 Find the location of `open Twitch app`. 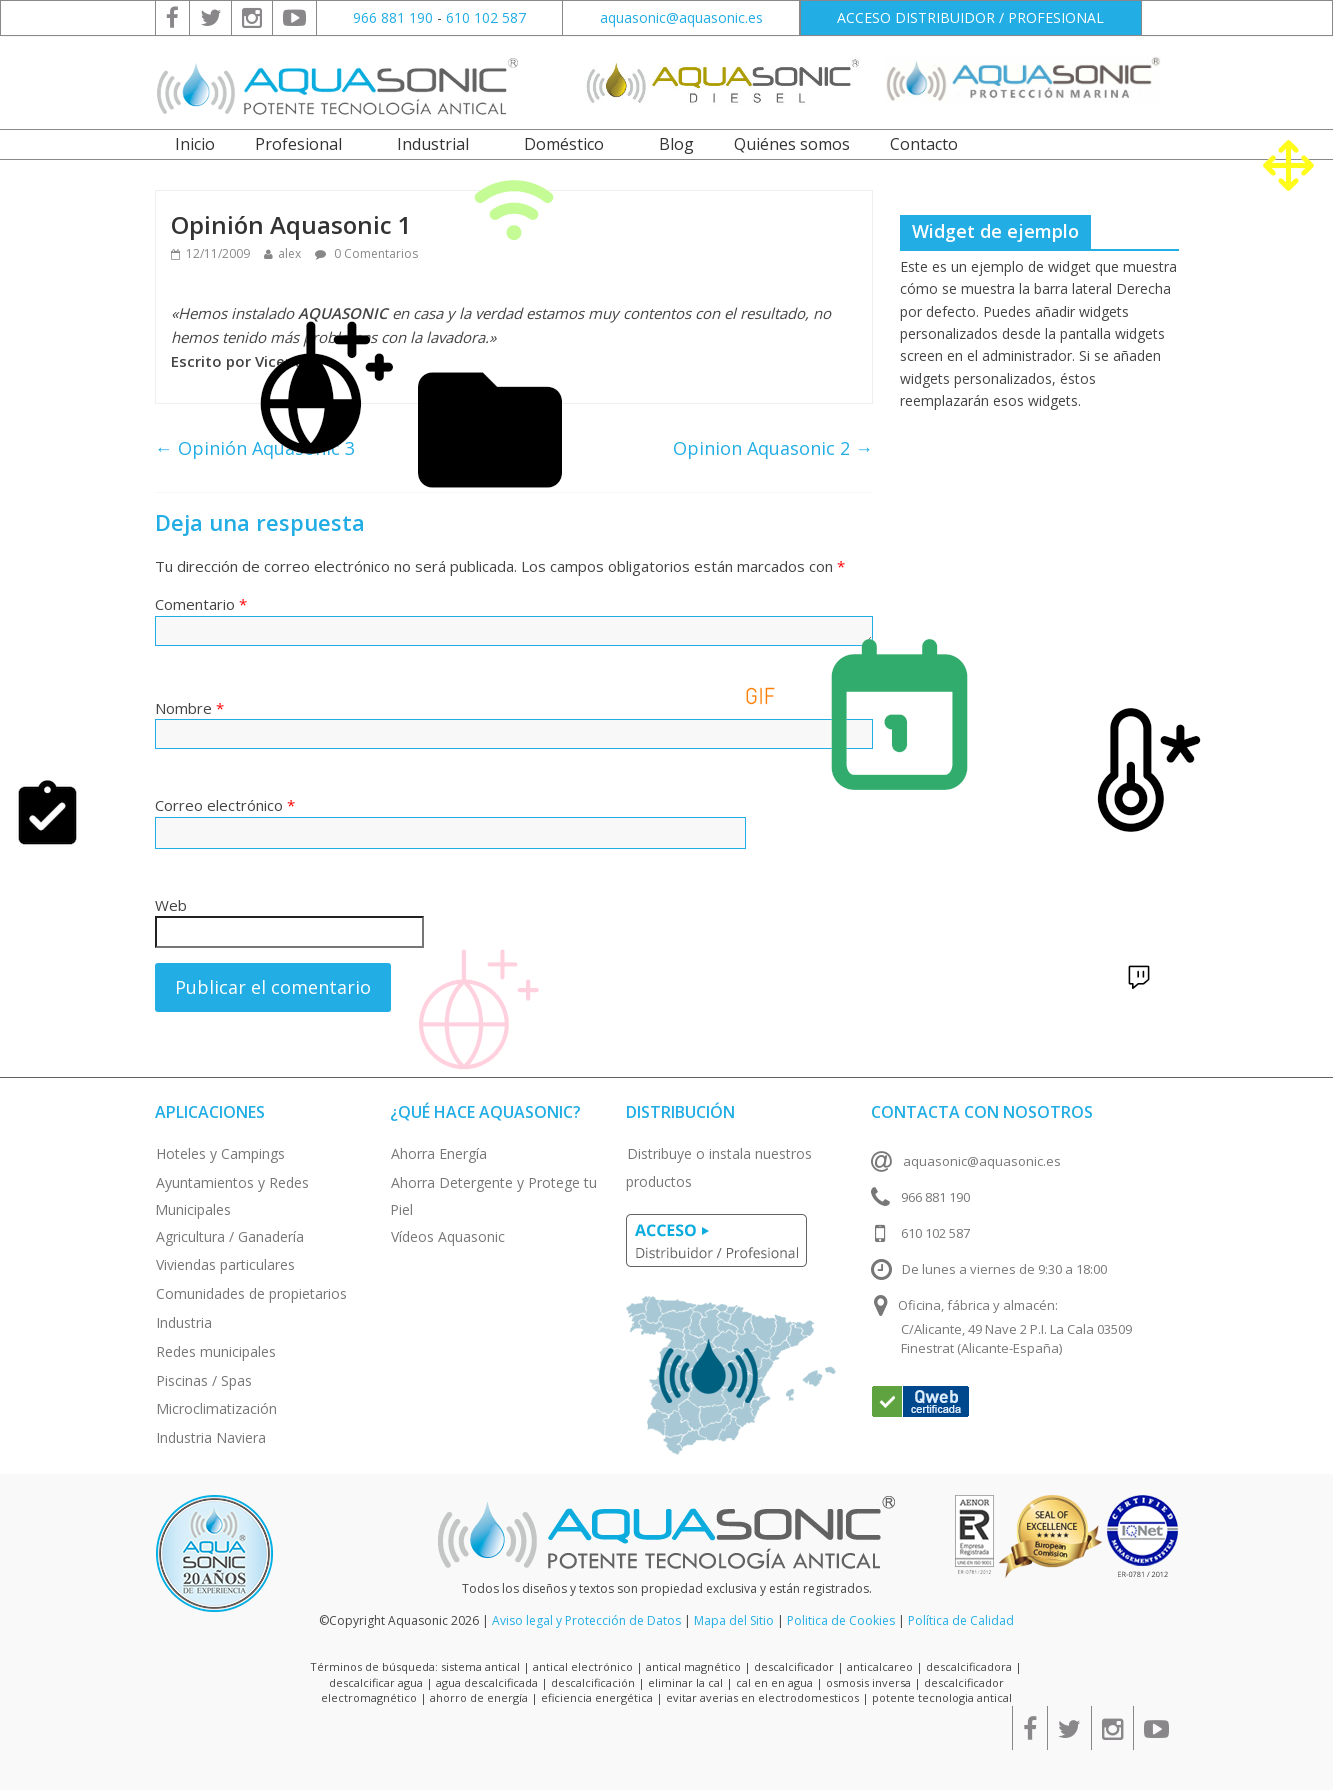

open Twitch app is located at coordinates (1139, 976).